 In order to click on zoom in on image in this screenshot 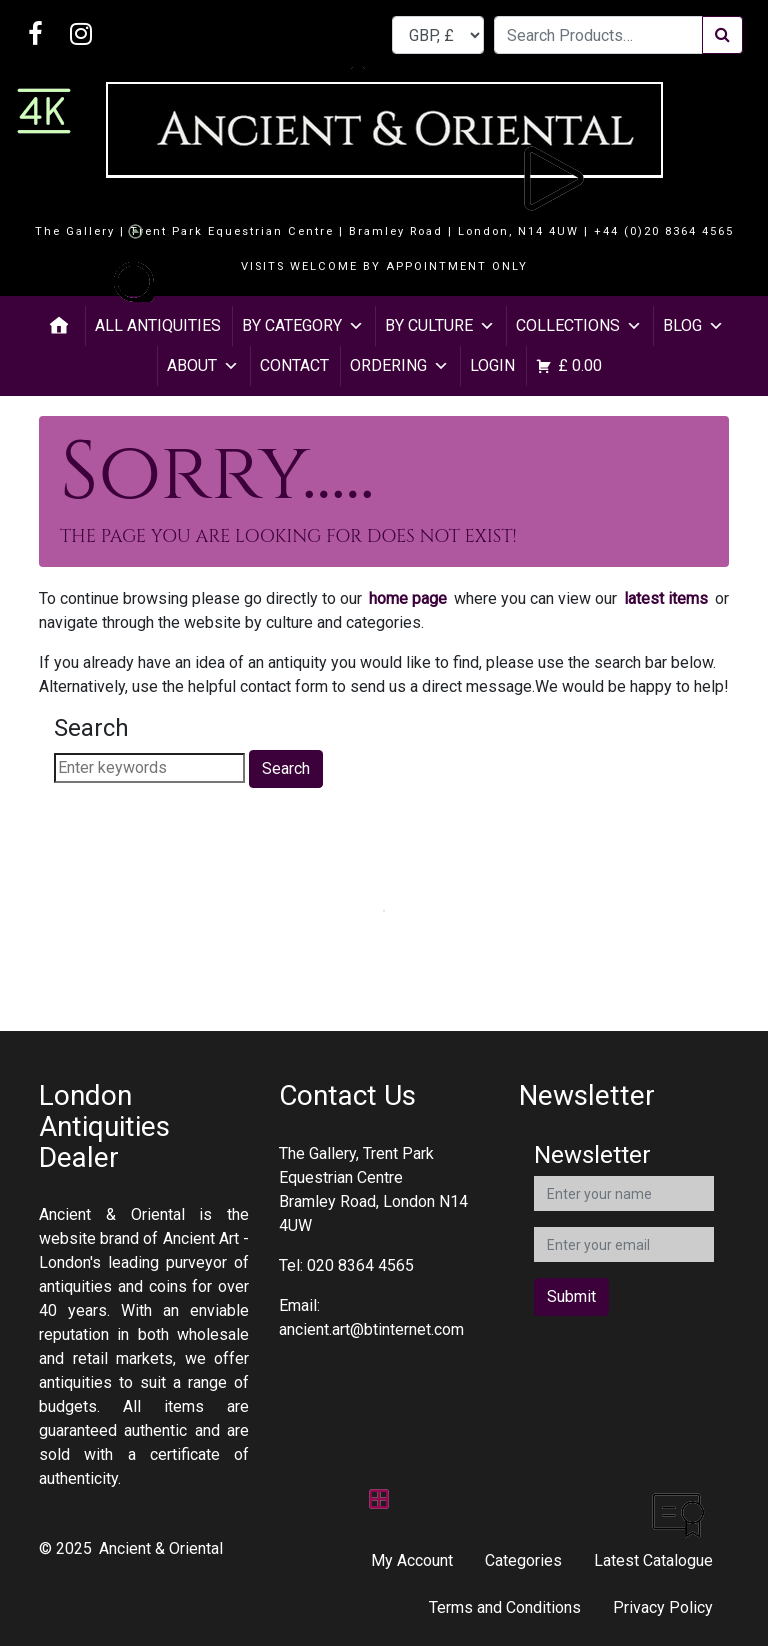, I will do `click(134, 282)`.